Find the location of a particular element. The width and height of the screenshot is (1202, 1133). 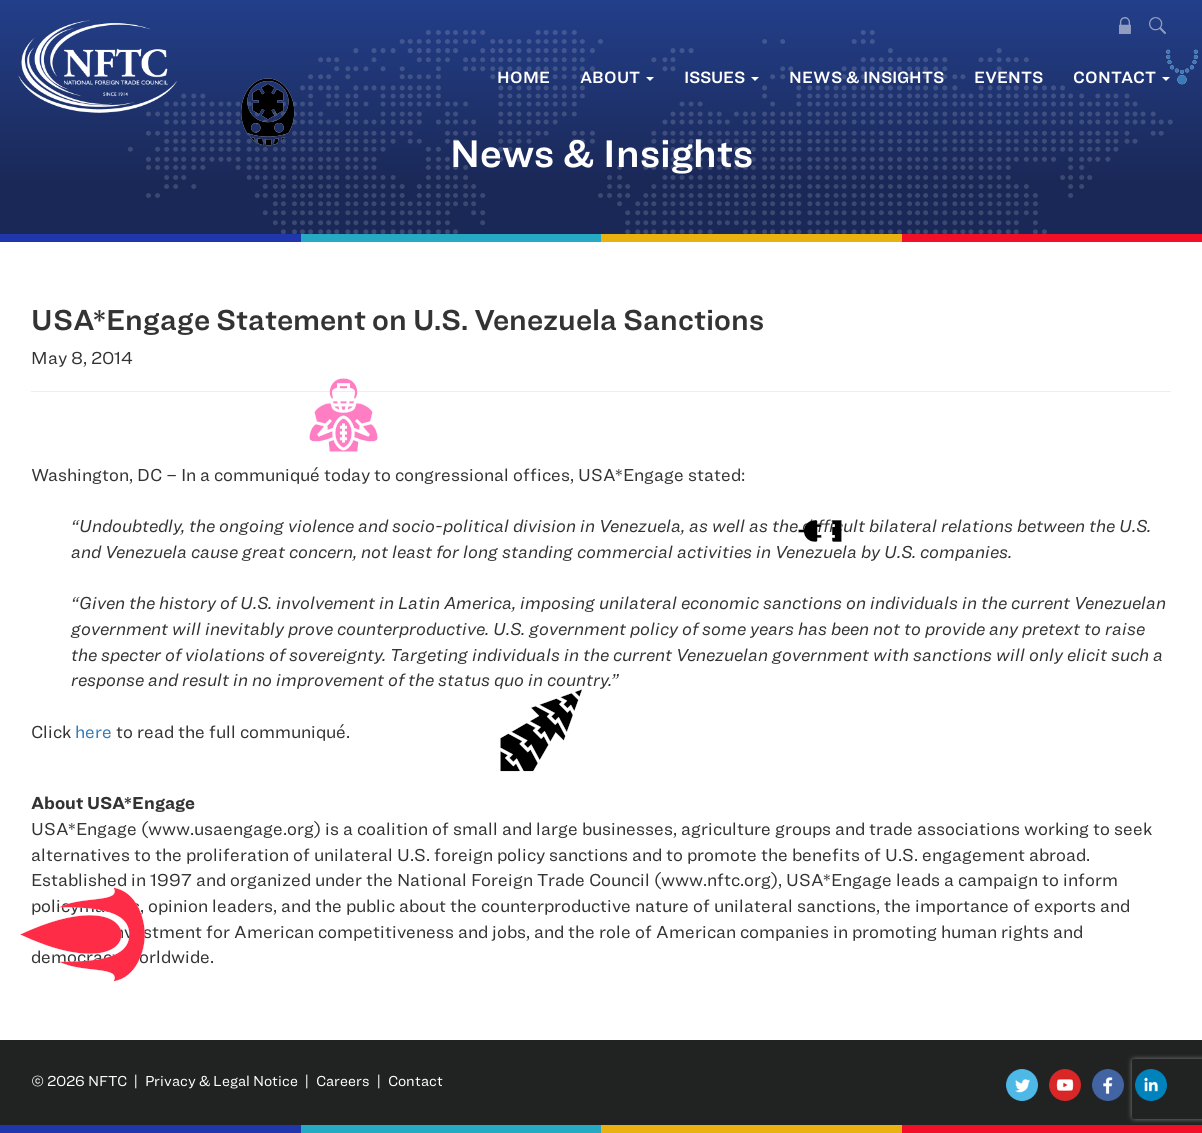

indicates a freeze or stun status effect in gameplay is located at coordinates (268, 112).